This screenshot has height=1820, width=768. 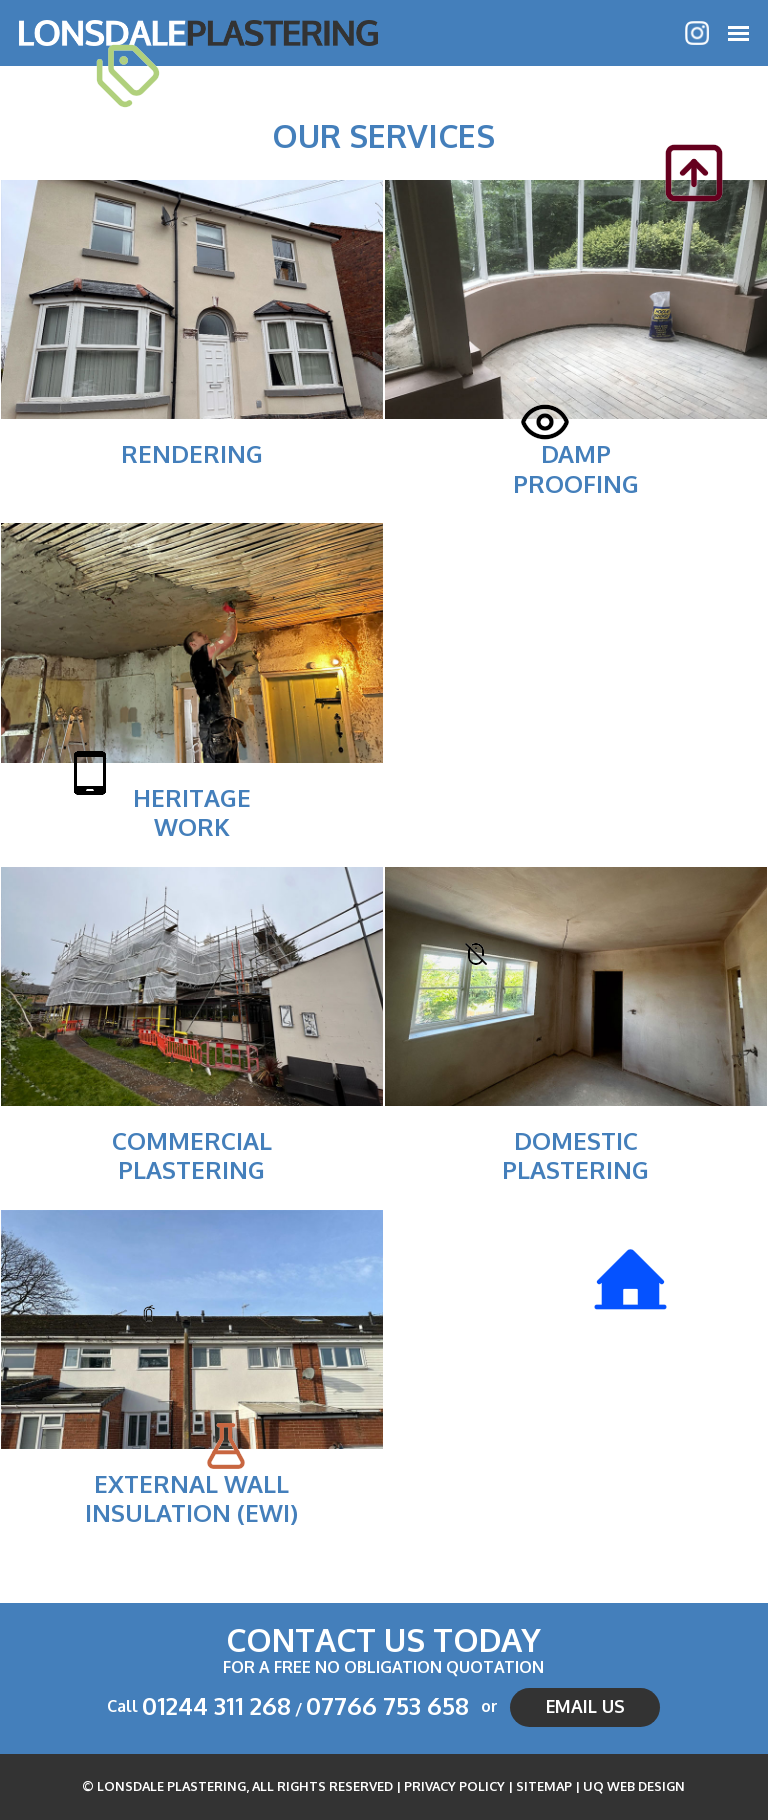 What do you see at coordinates (545, 422) in the screenshot?
I see `view or preview content` at bounding box center [545, 422].